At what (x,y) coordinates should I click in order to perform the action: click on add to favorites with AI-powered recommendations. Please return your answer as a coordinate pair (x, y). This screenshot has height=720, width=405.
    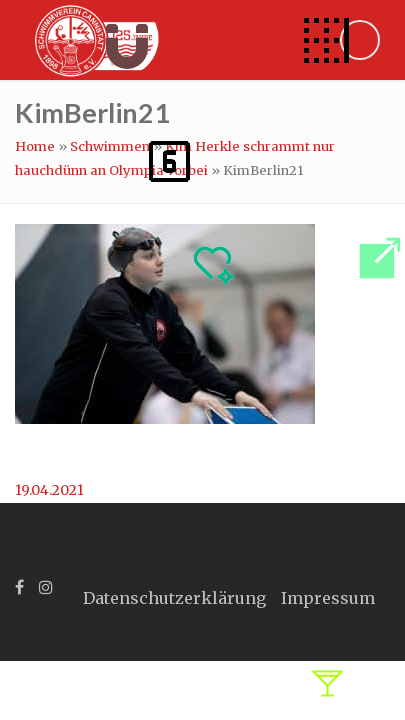
    Looking at the image, I should click on (212, 263).